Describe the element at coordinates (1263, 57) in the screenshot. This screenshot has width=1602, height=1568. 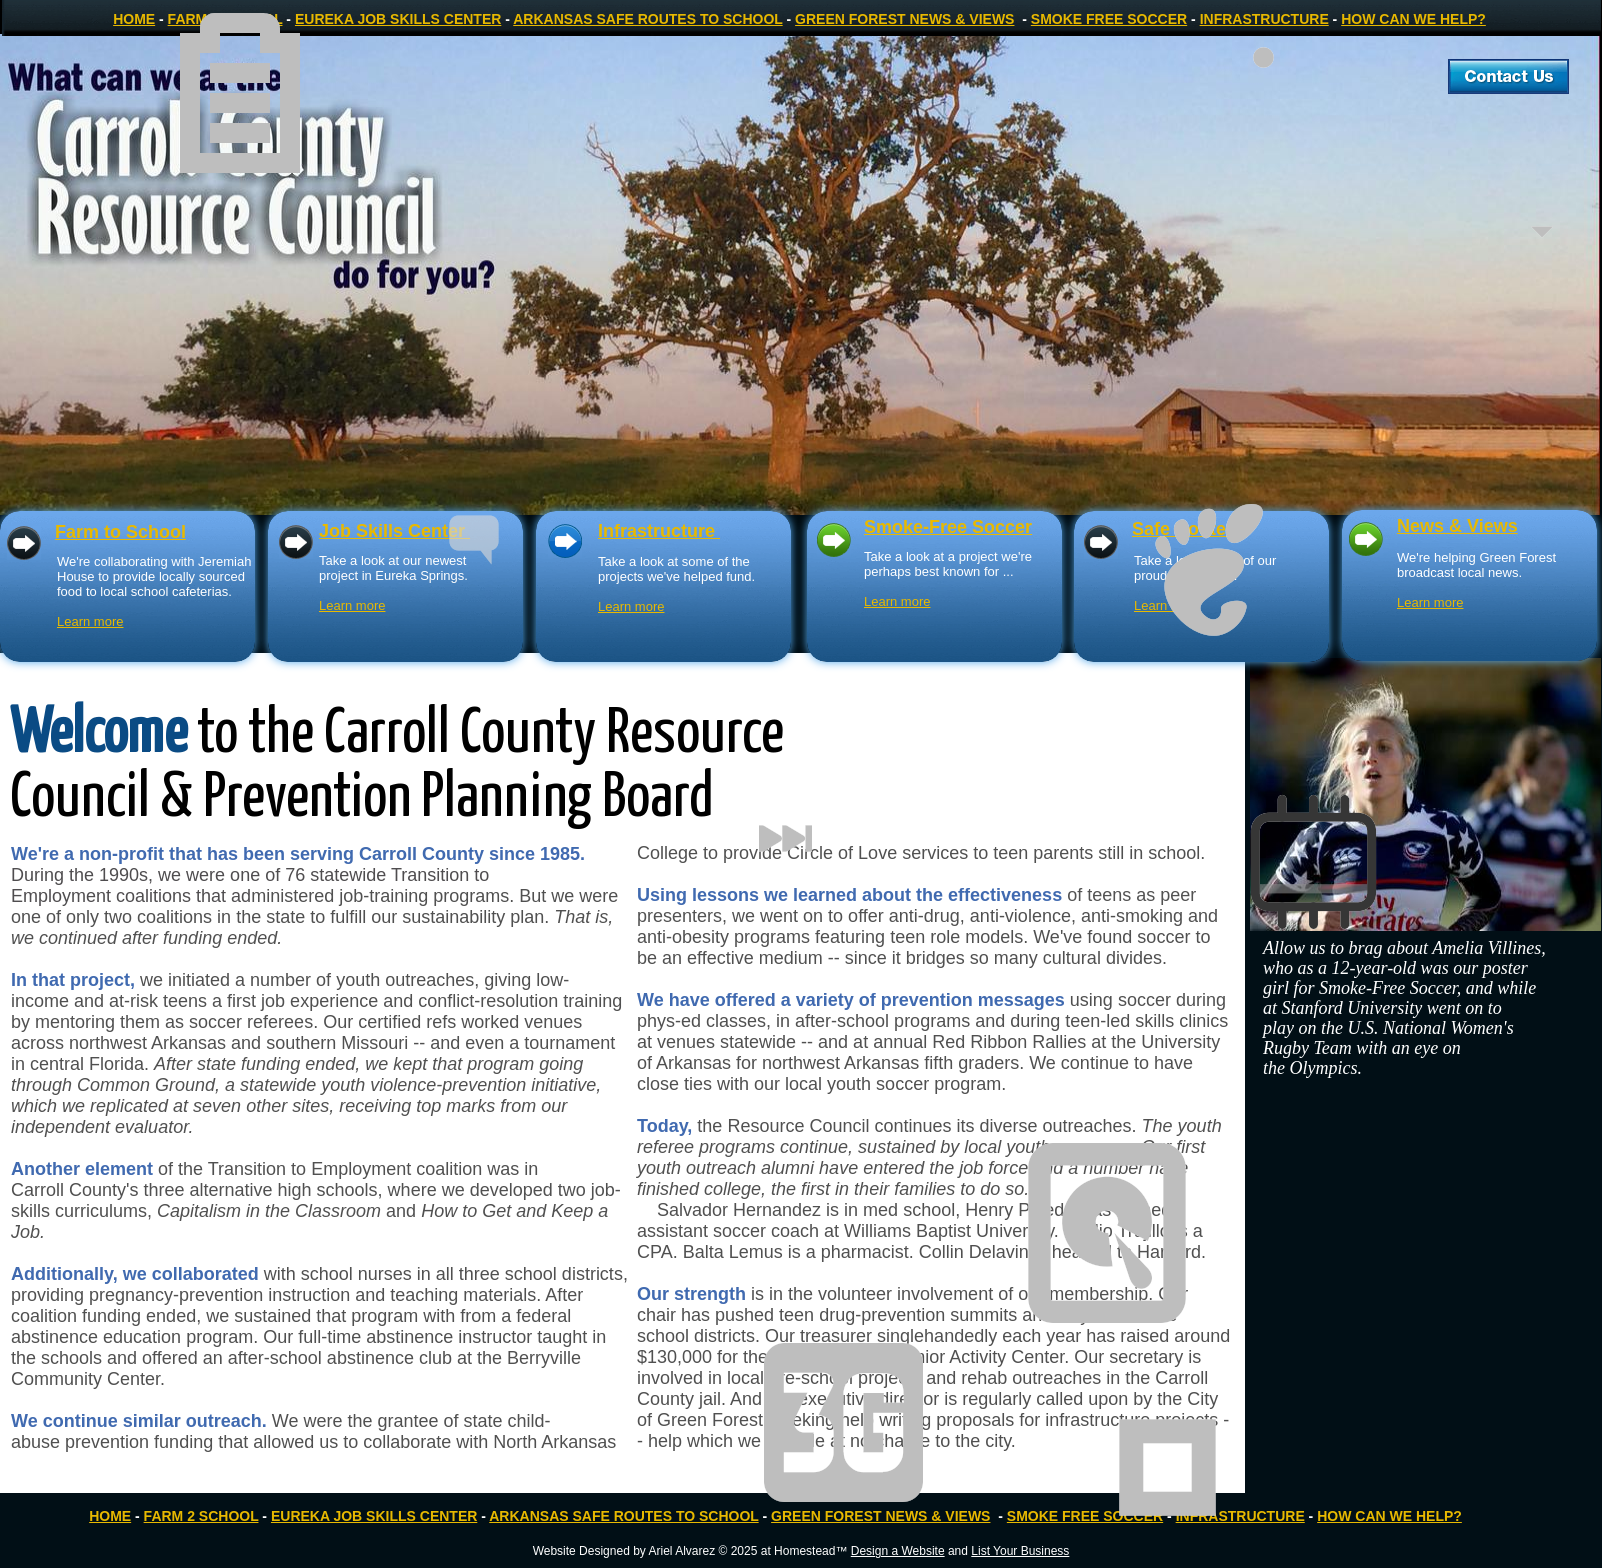
I see `start recording audio or video` at that location.